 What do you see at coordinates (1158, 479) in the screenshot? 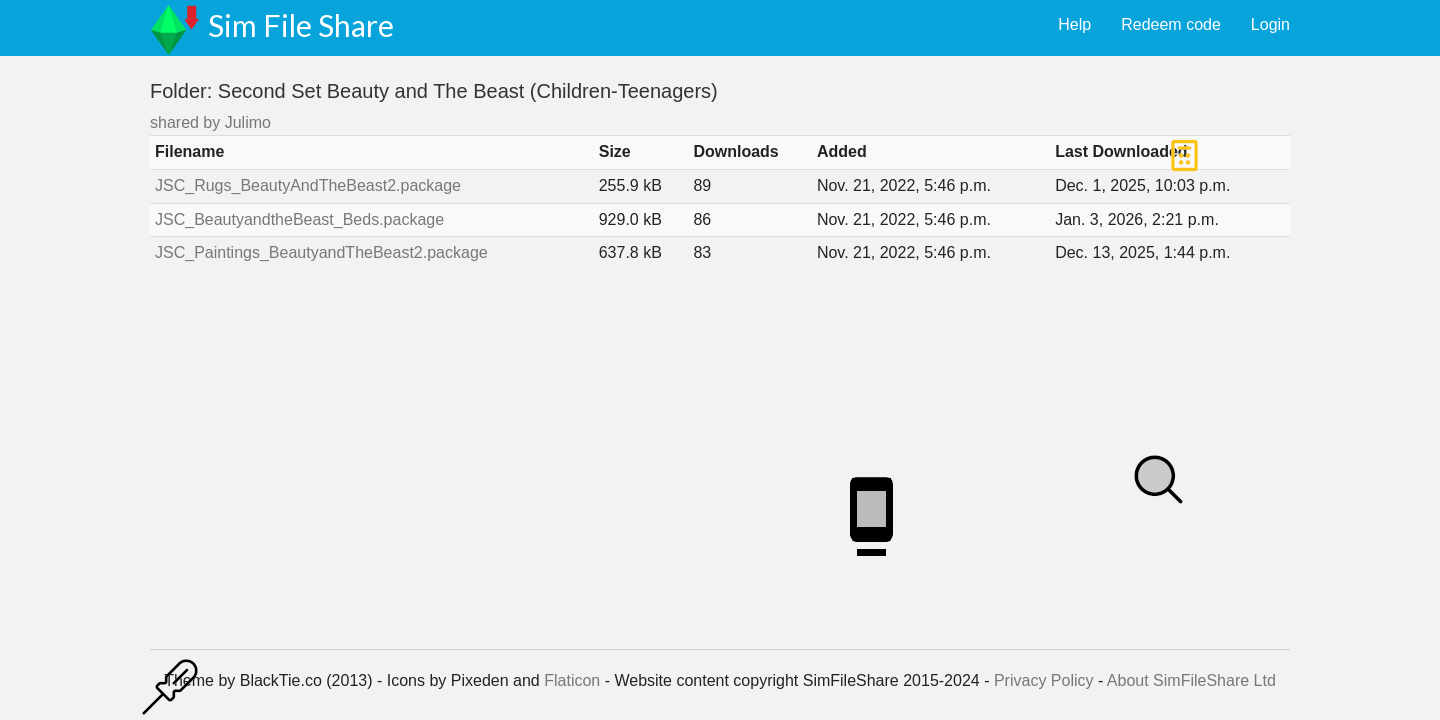
I see `search for content or items` at bounding box center [1158, 479].